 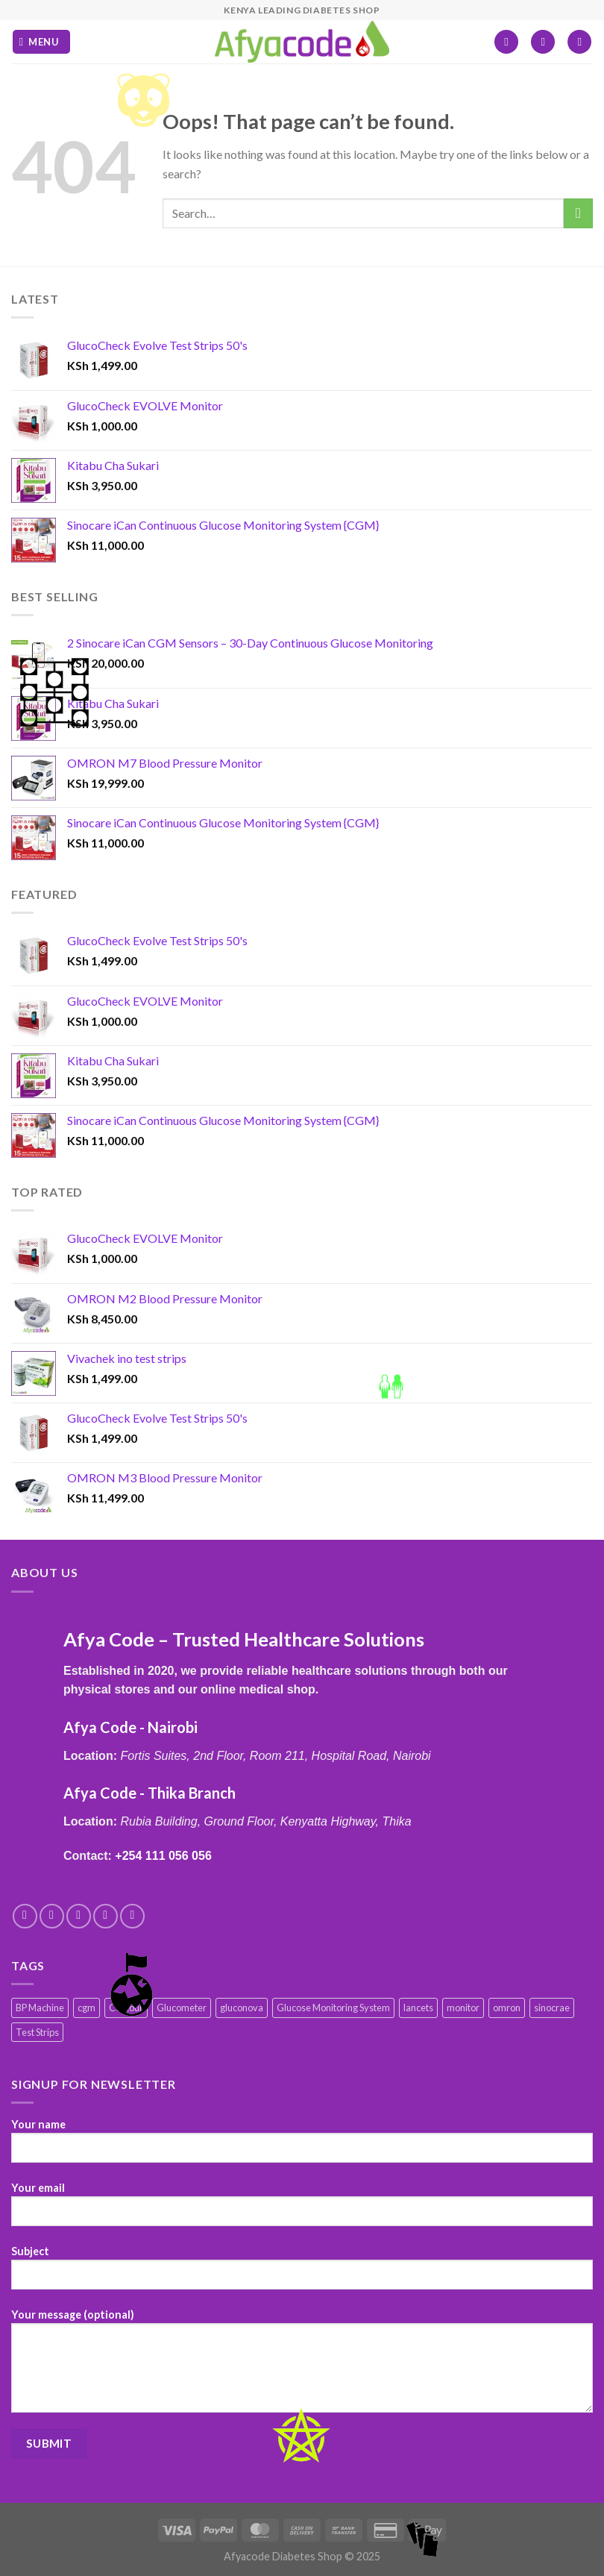 I want to click on access your files and documents, so click(x=422, y=2539).